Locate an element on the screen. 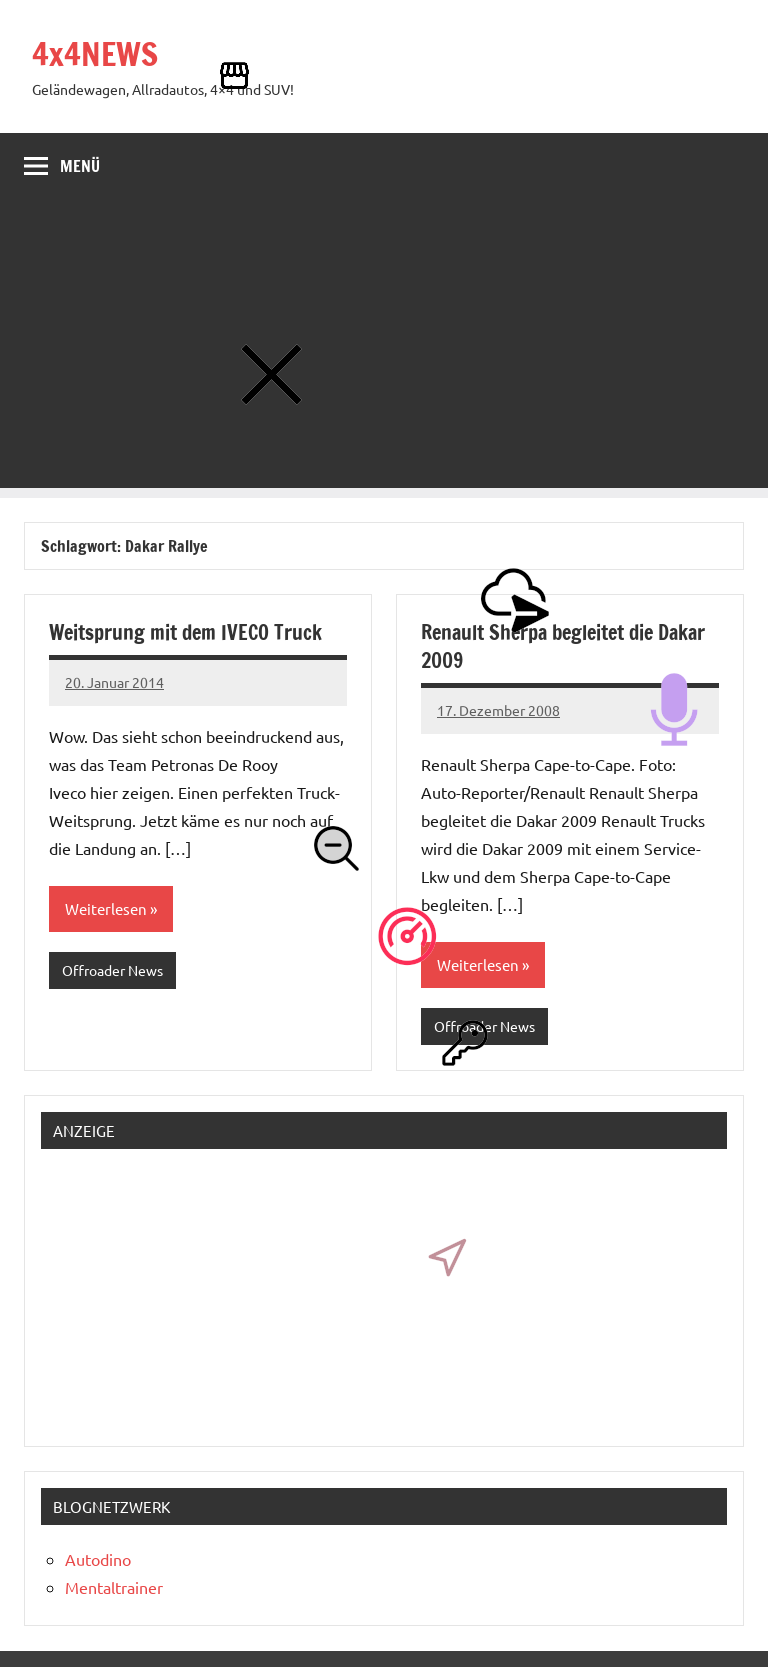 The height and width of the screenshot is (1667, 768). access the dashboard overview is located at coordinates (409, 938).